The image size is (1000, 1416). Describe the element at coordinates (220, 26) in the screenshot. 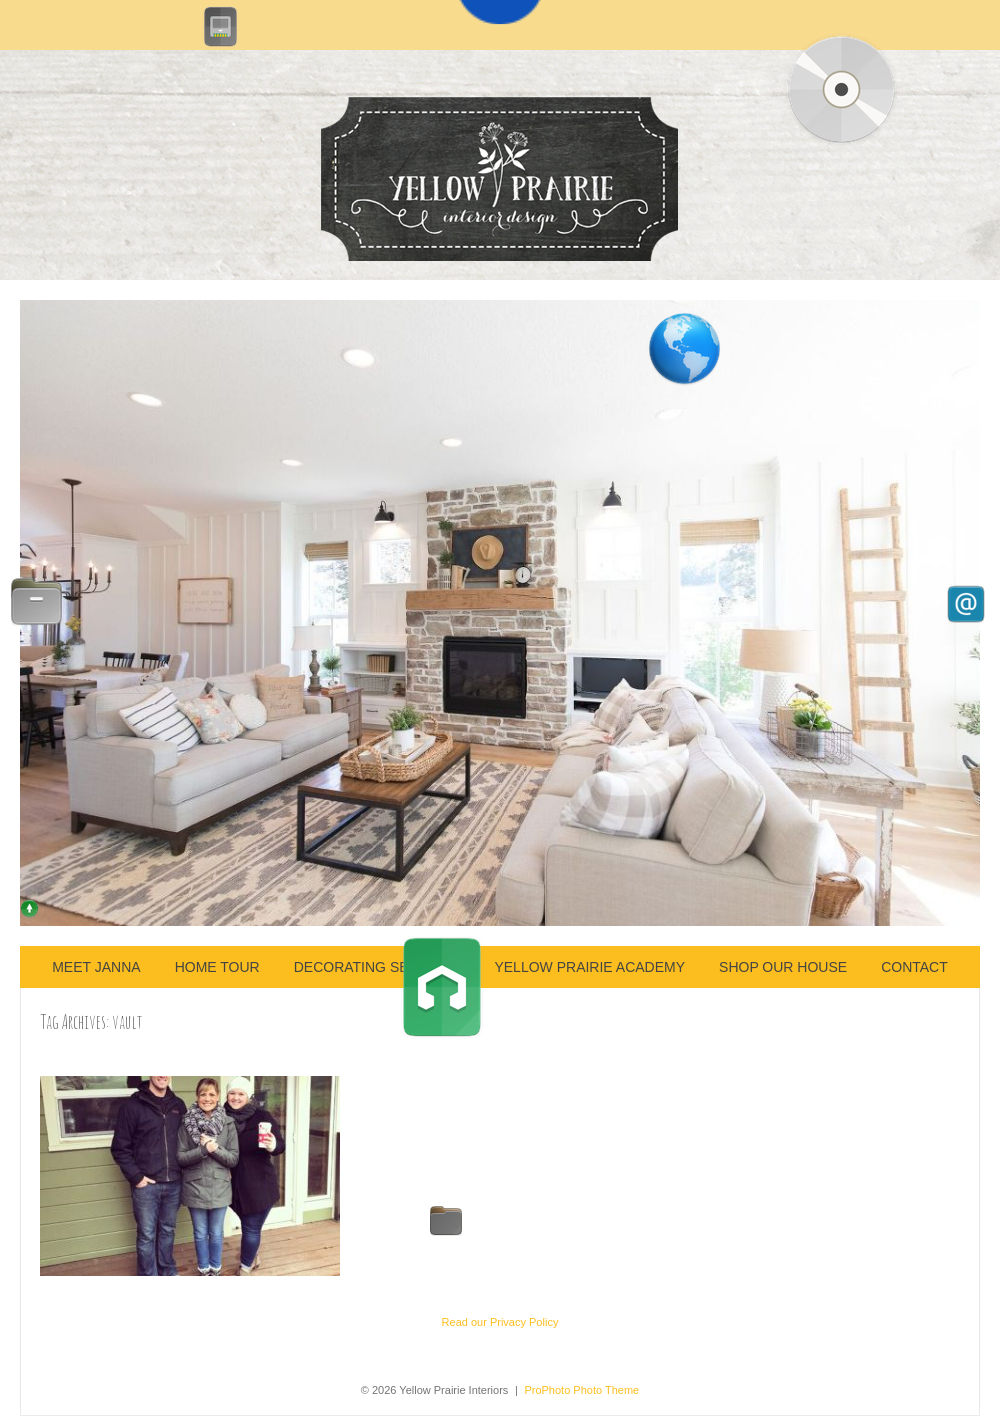

I see `nintendo 64 game ROM file` at that location.